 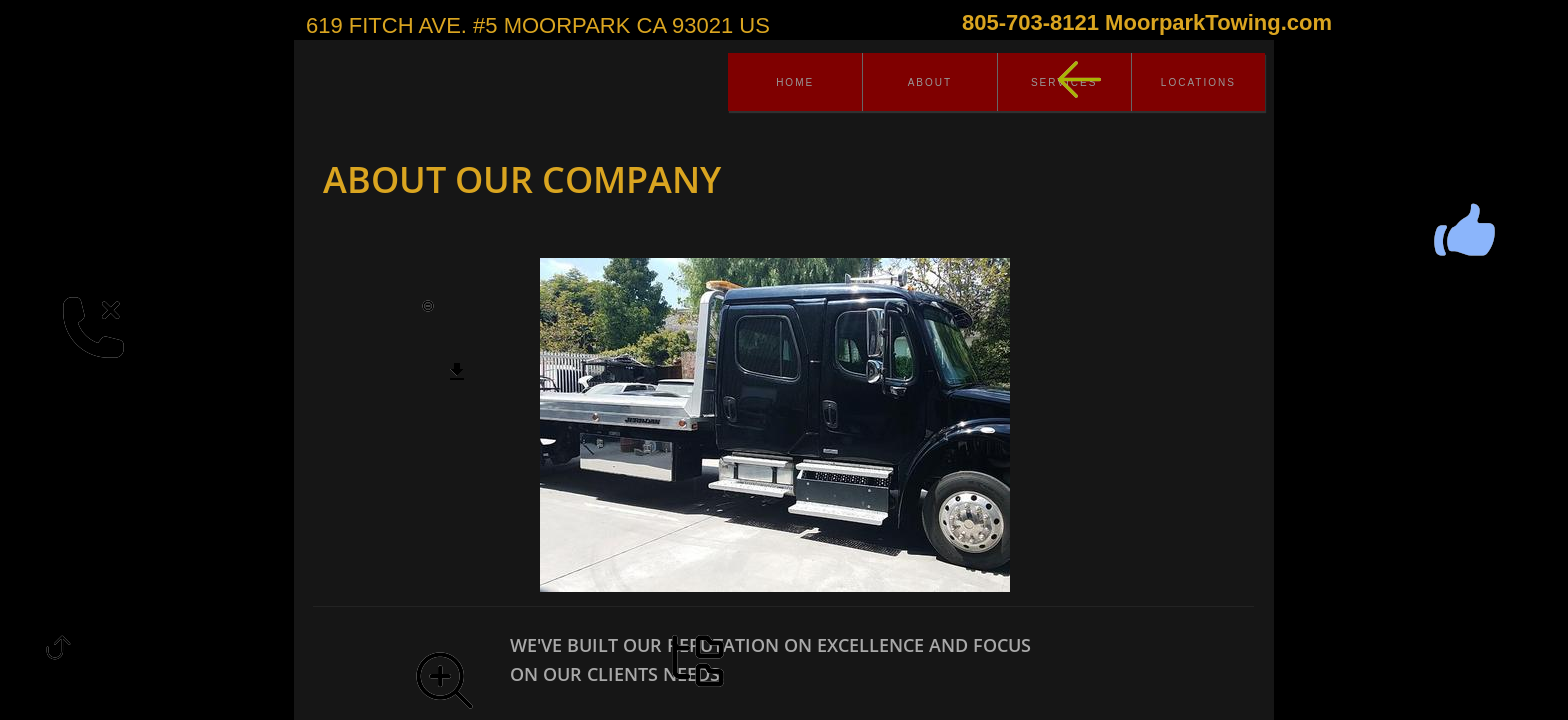 I want to click on go back to top of page, so click(x=58, y=647).